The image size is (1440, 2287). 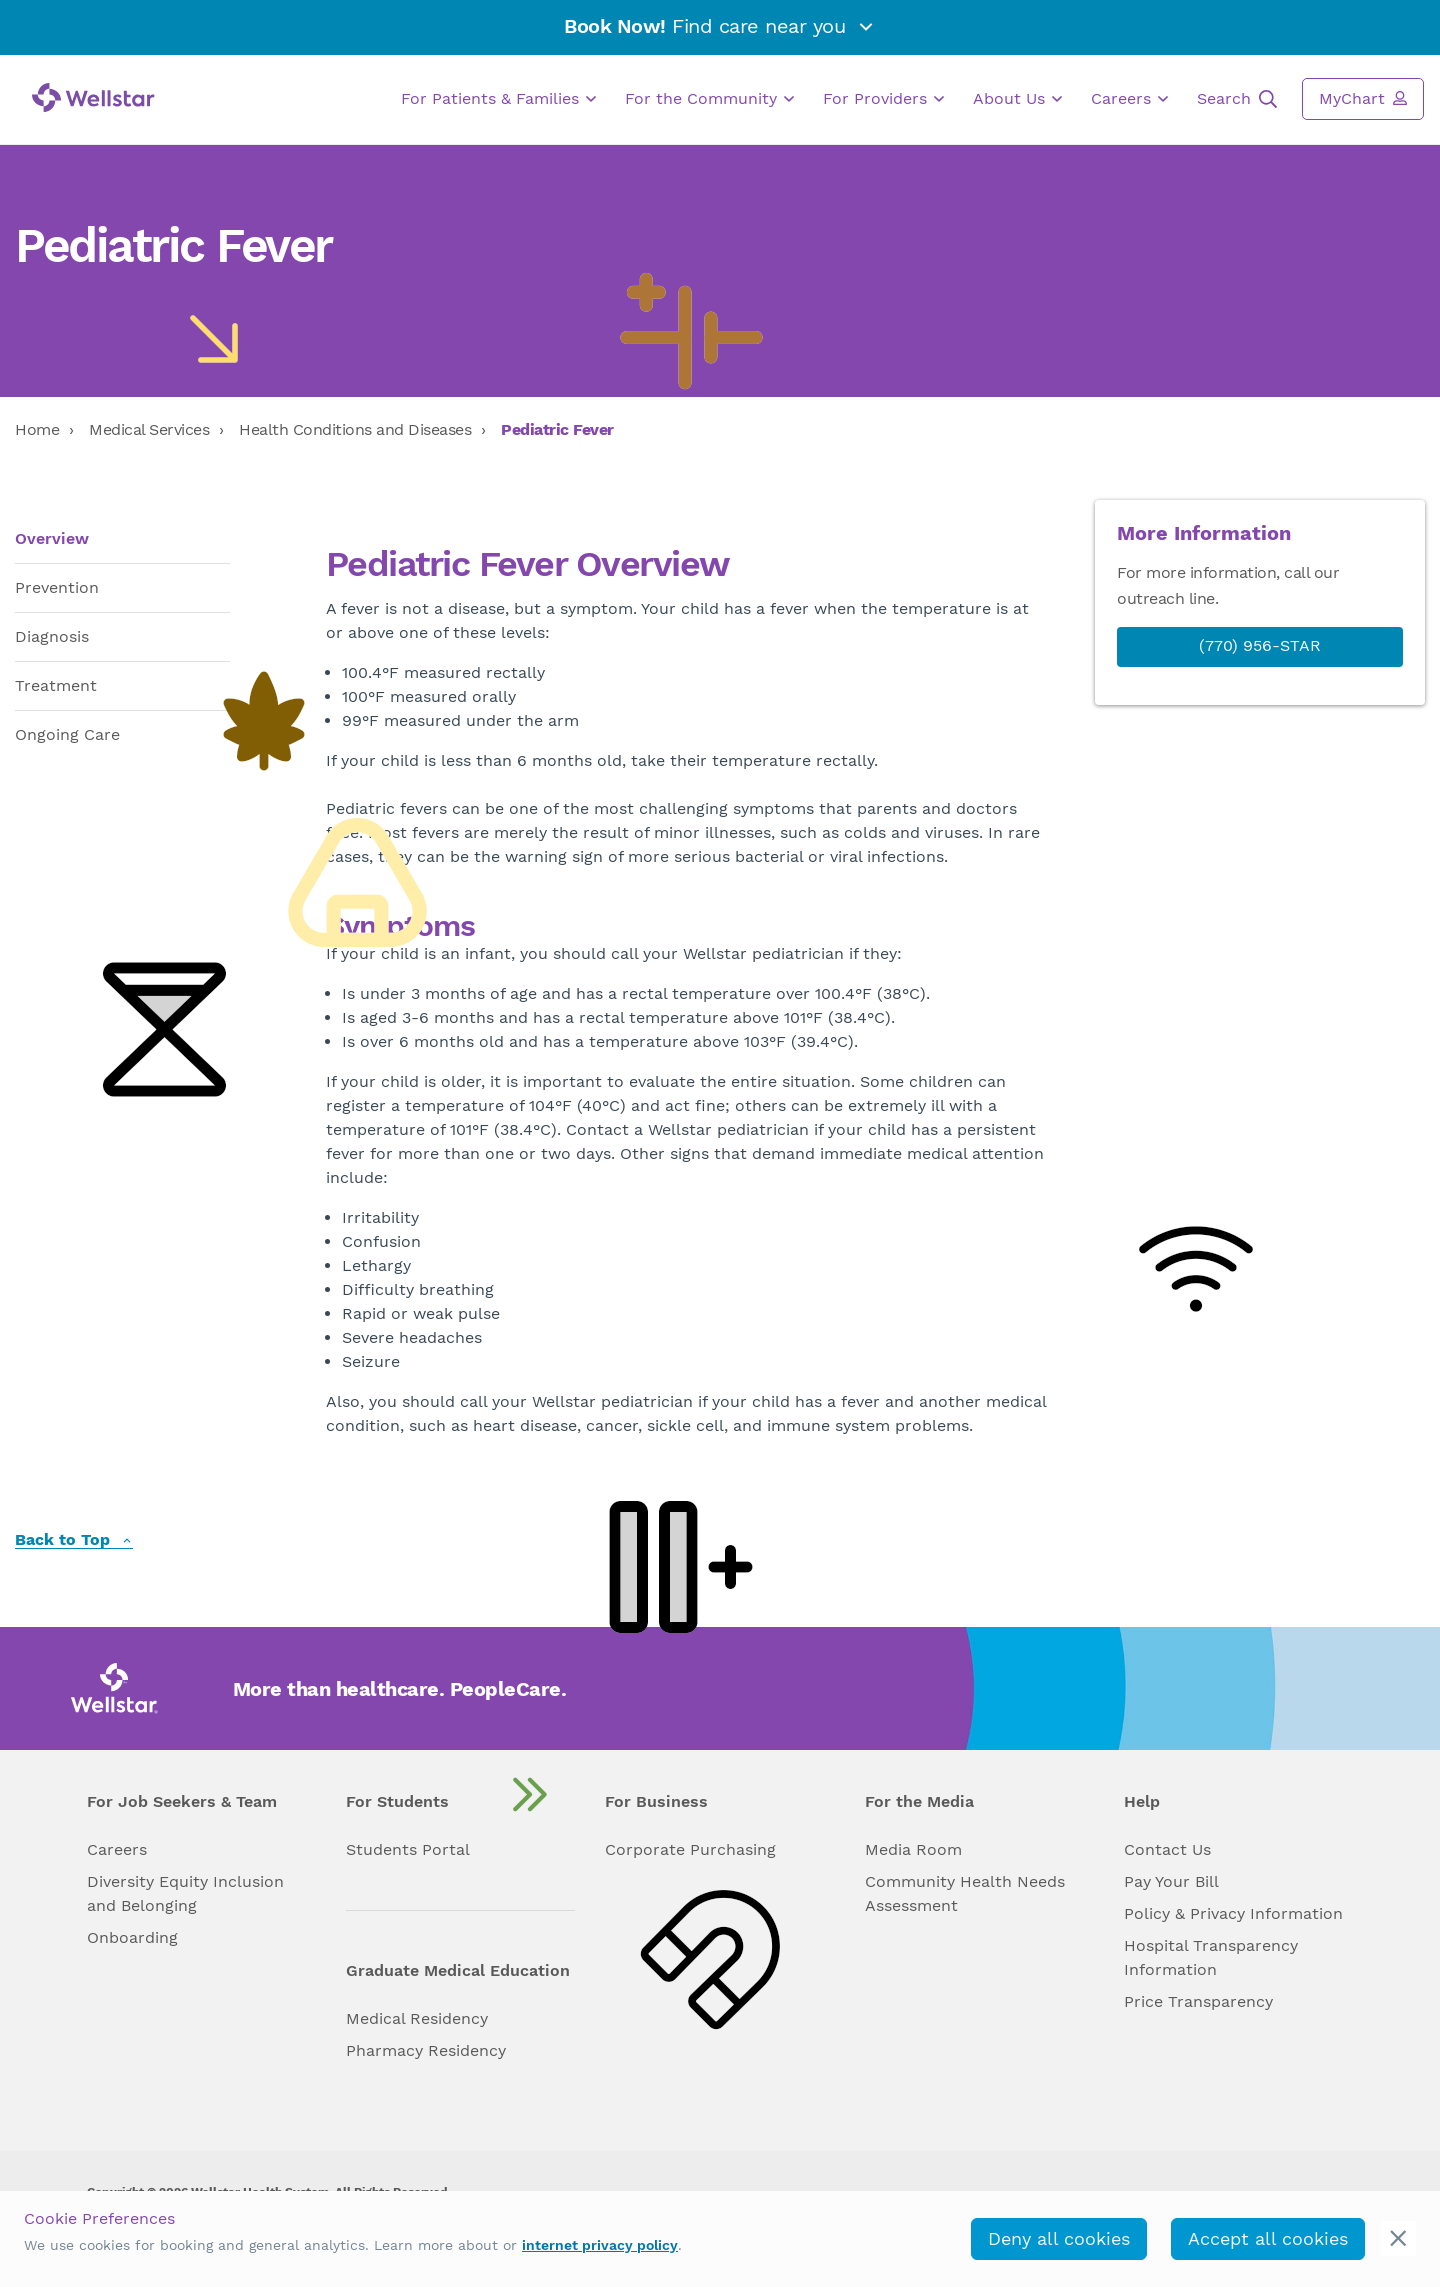 What do you see at coordinates (264, 721) in the screenshot?
I see `indicates cannabis-related content or products` at bounding box center [264, 721].